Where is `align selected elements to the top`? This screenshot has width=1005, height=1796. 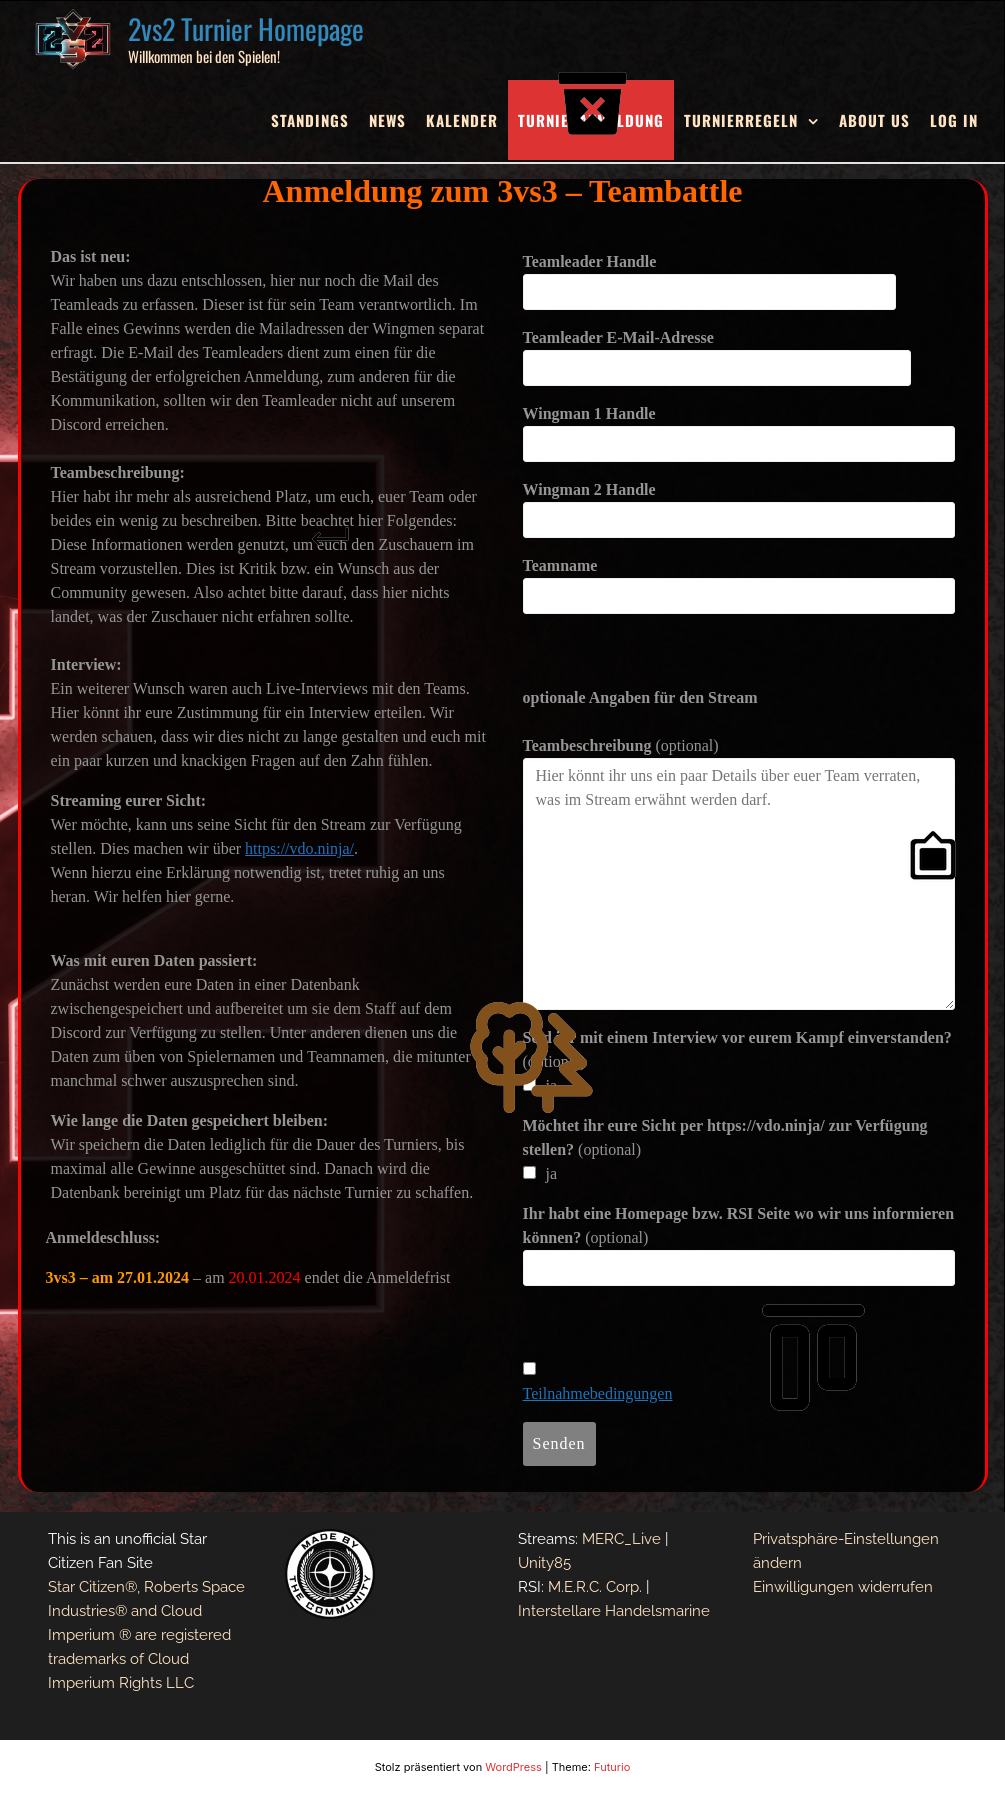
align selected elements to the top is located at coordinates (813, 1355).